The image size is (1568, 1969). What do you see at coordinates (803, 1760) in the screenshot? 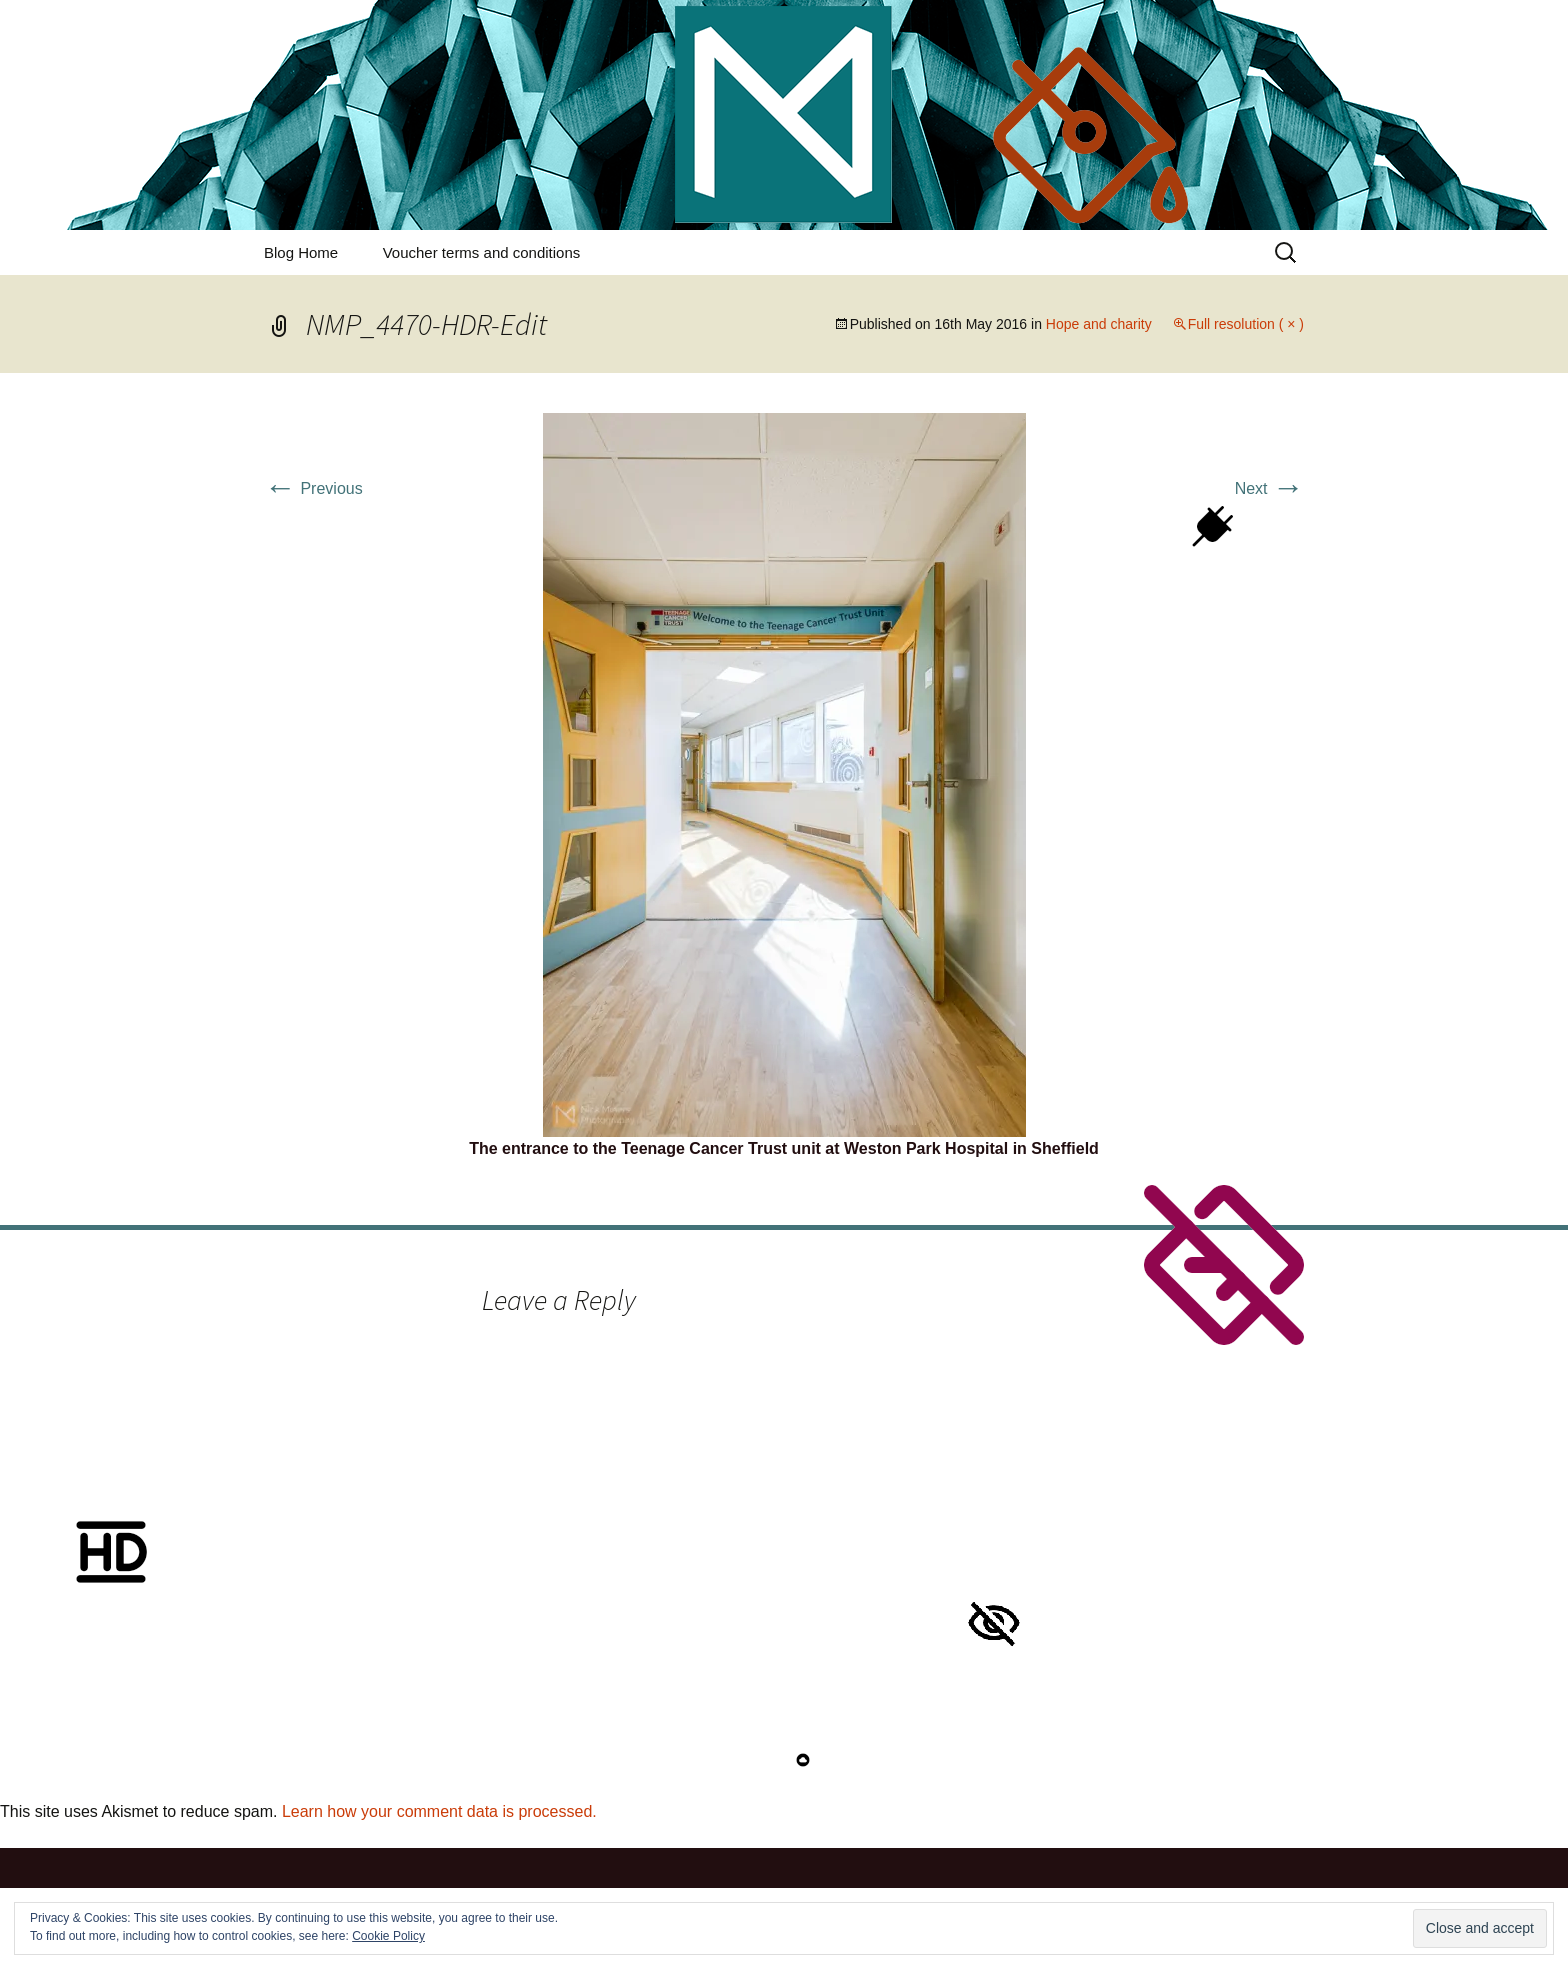
I see `access cloud storage` at bounding box center [803, 1760].